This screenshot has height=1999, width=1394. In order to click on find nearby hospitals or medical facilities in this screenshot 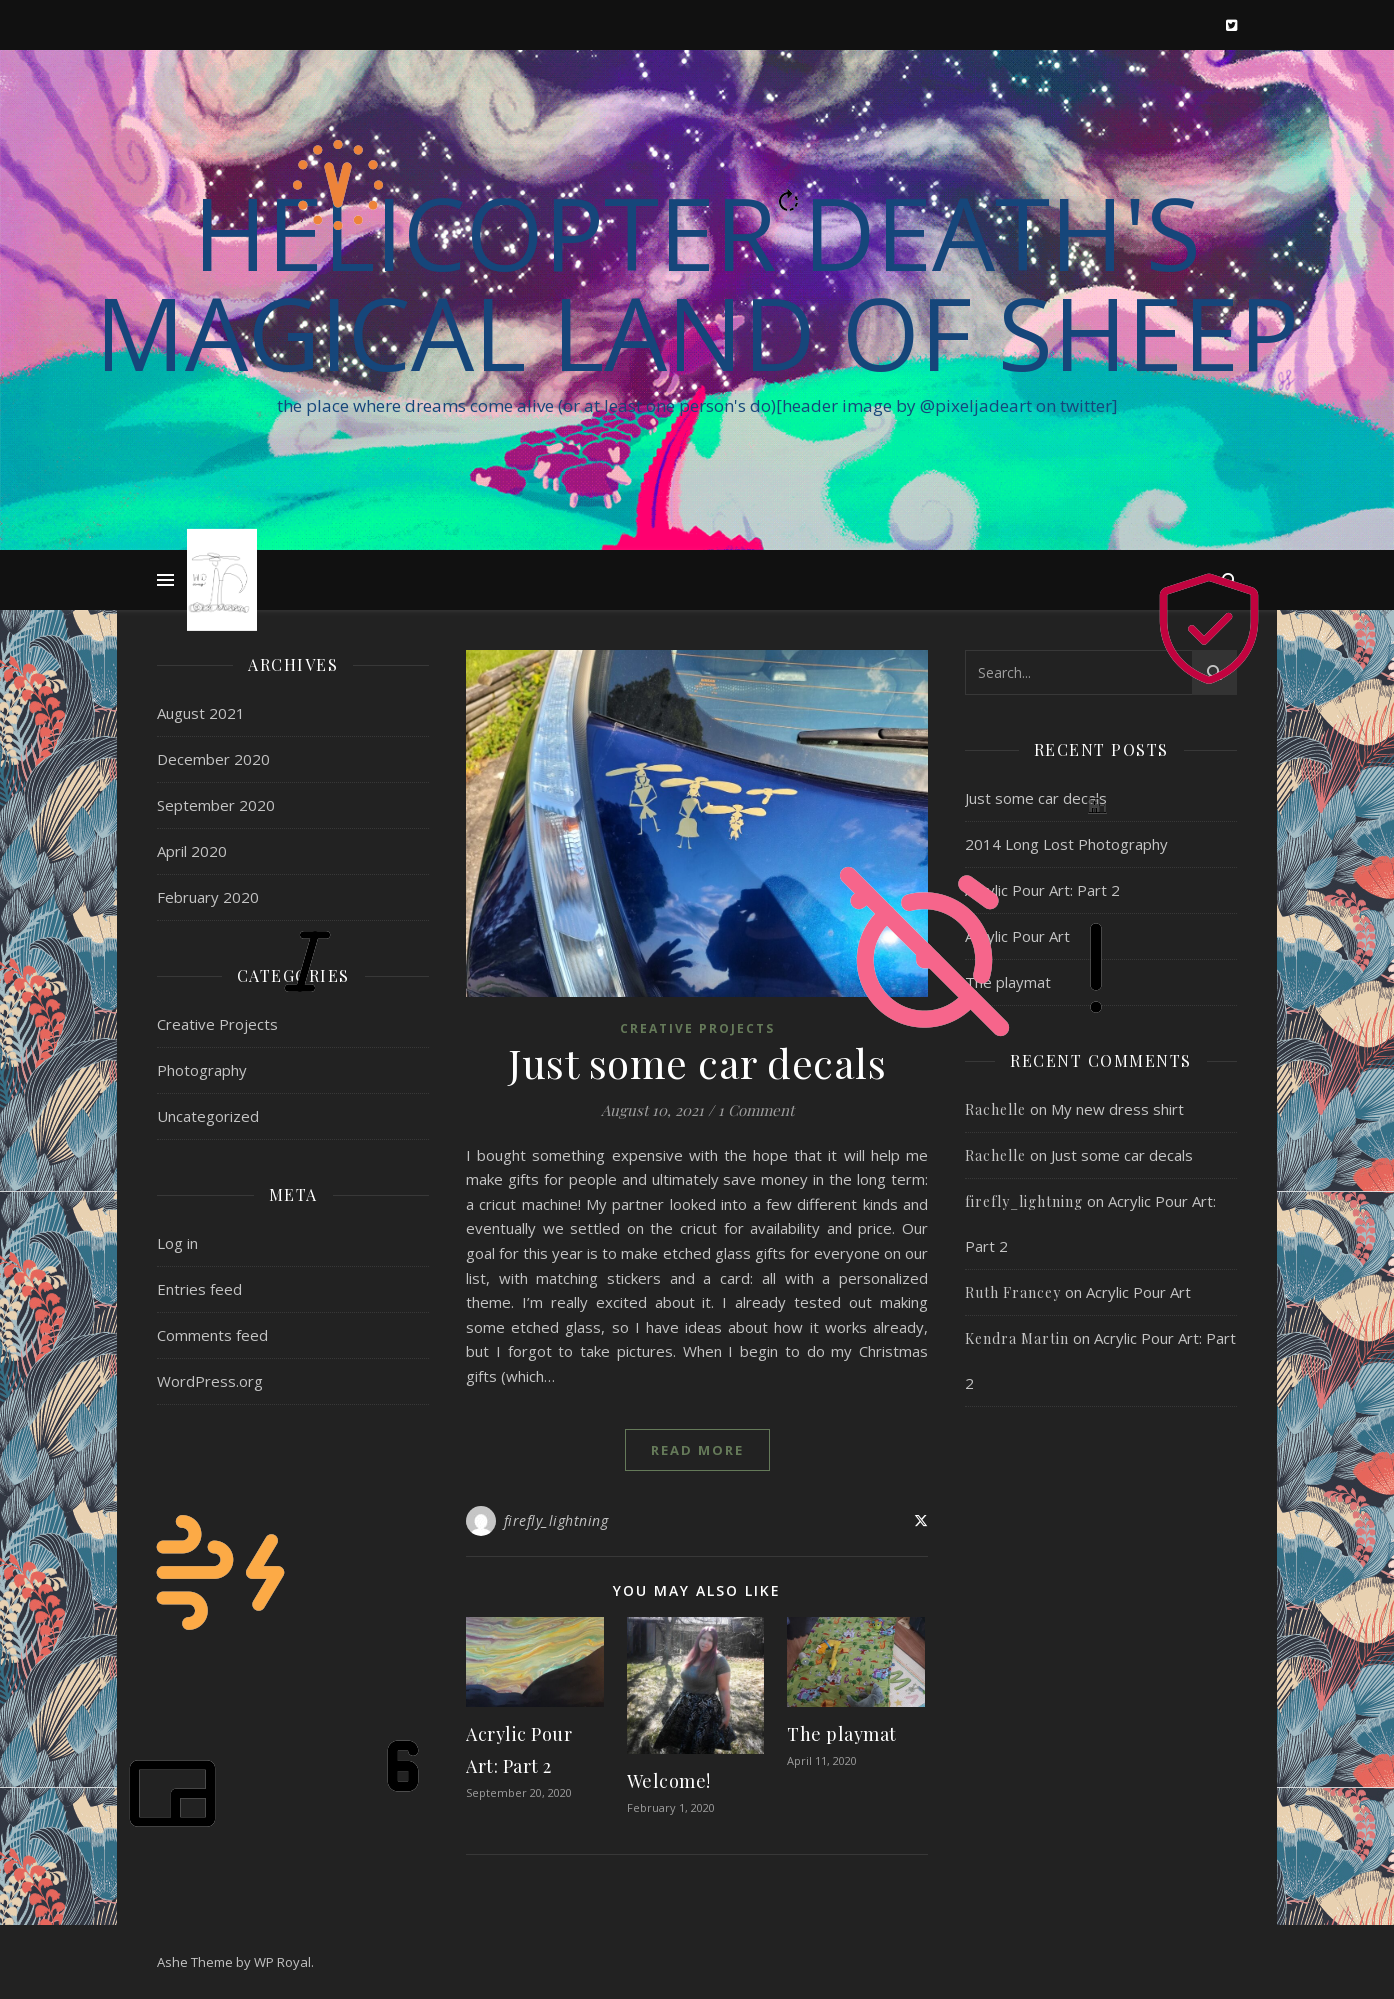, I will do `click(1096, 805)`.